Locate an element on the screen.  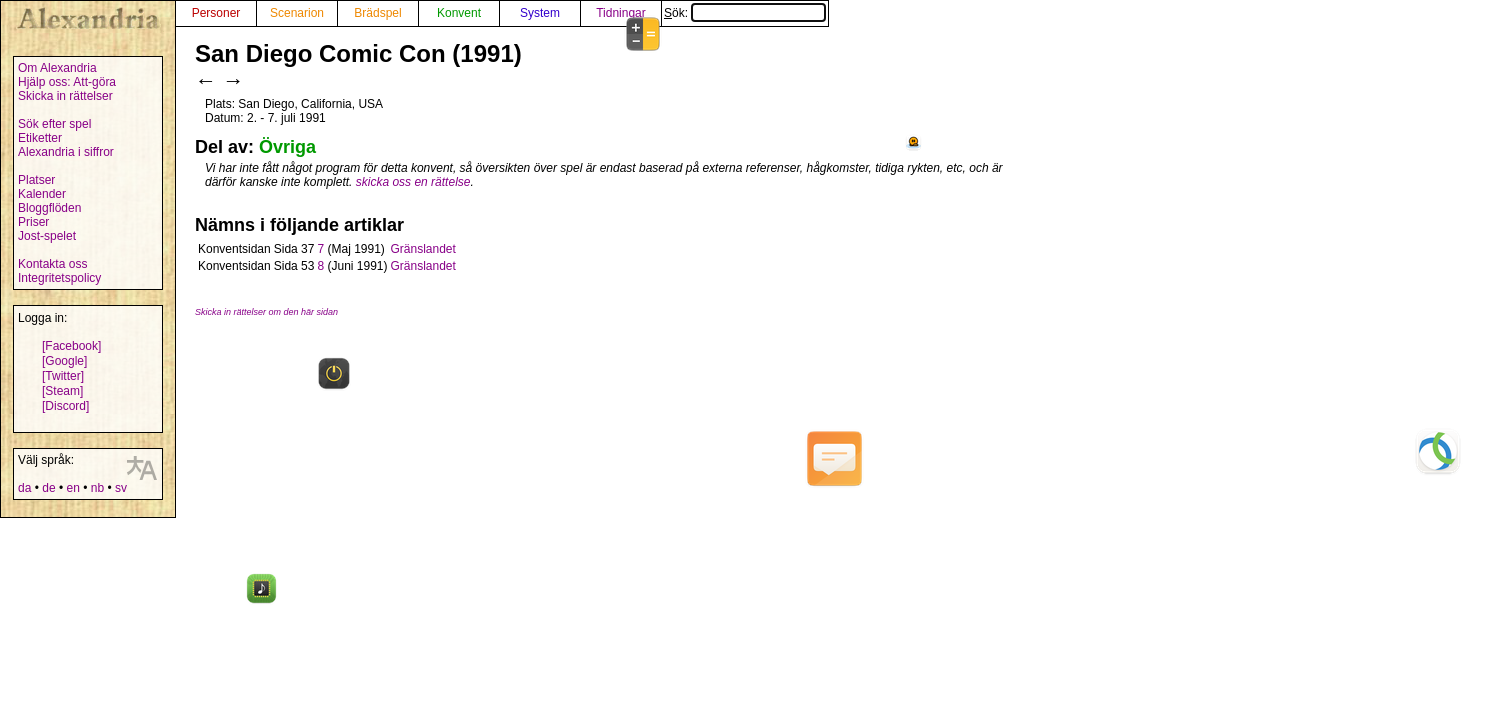
audio card or sound hardware device is located at coordinates (261, 588).